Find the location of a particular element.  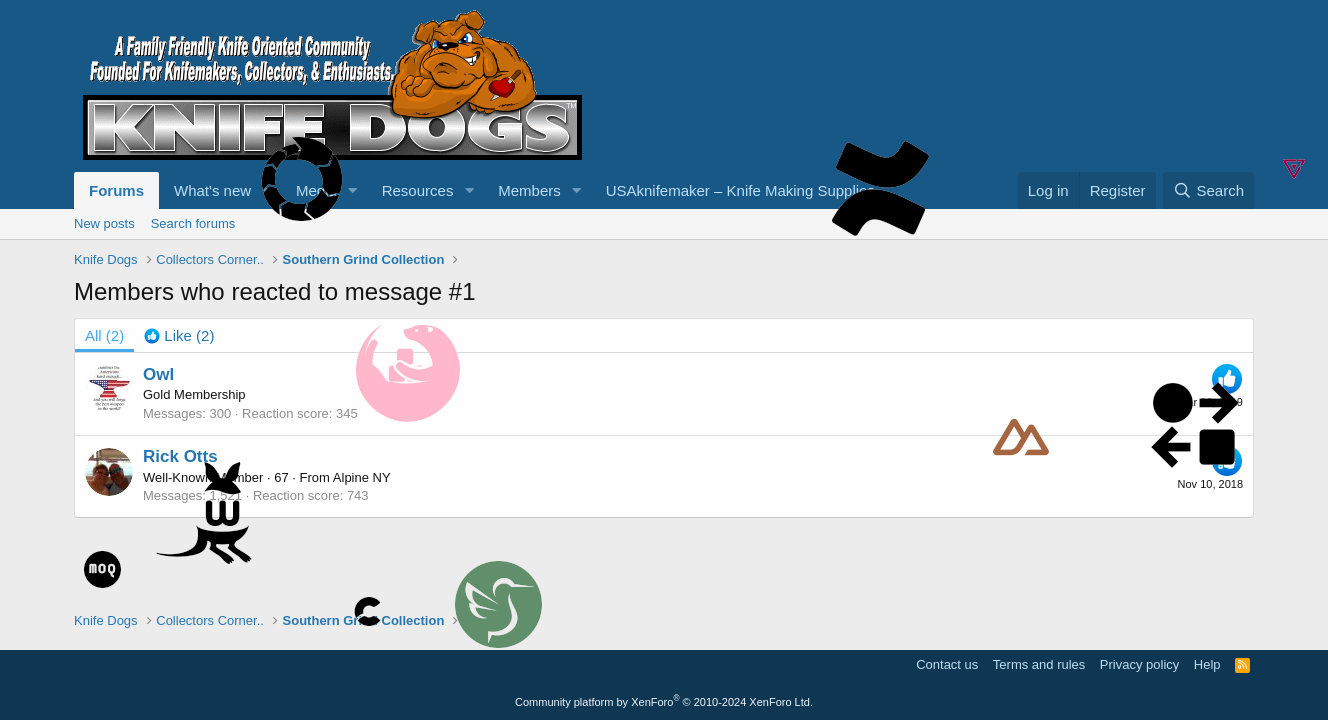

EventStore database logo is located at coordinates (302, 179).